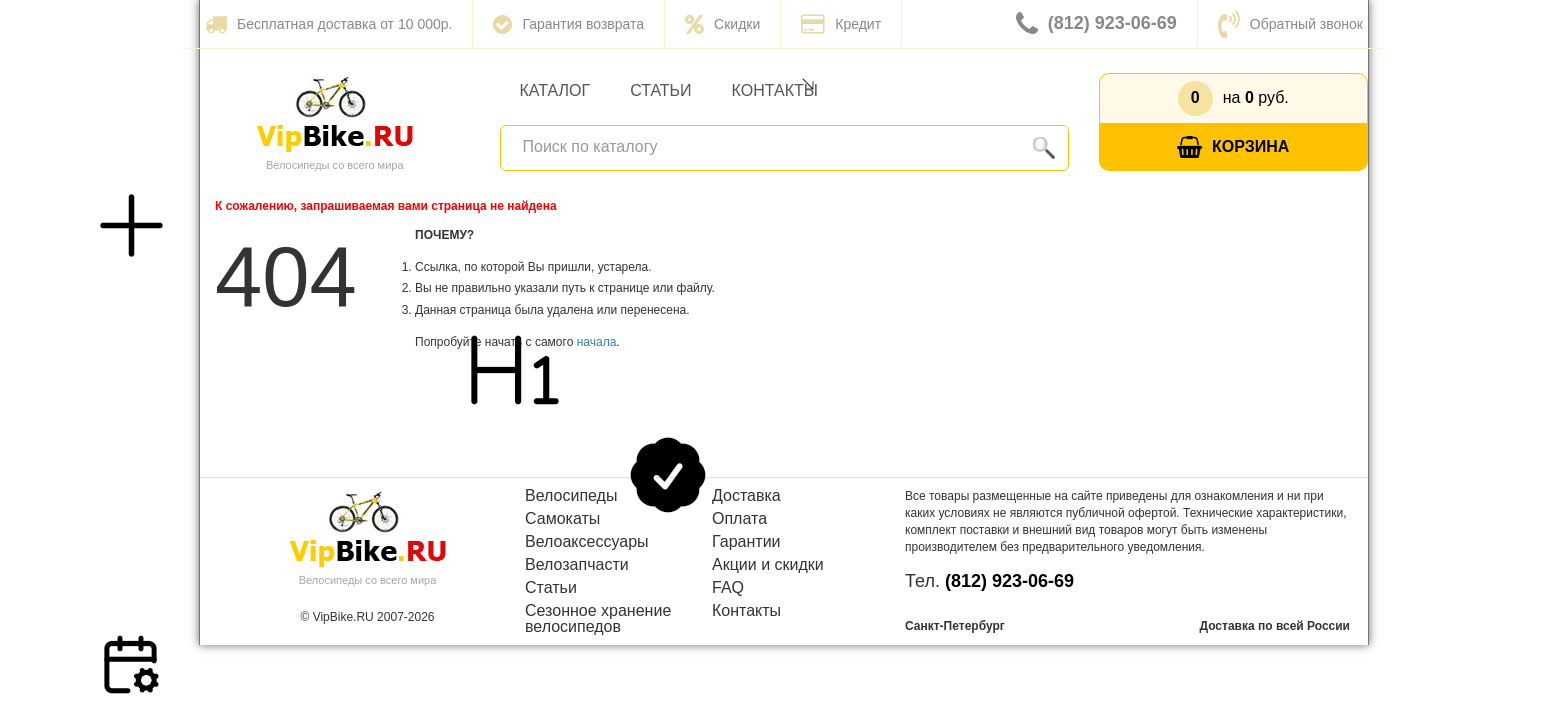  Describe the element at coordinates (515, 370) in the screenshot. I see `format text as heading level 1` at that location.